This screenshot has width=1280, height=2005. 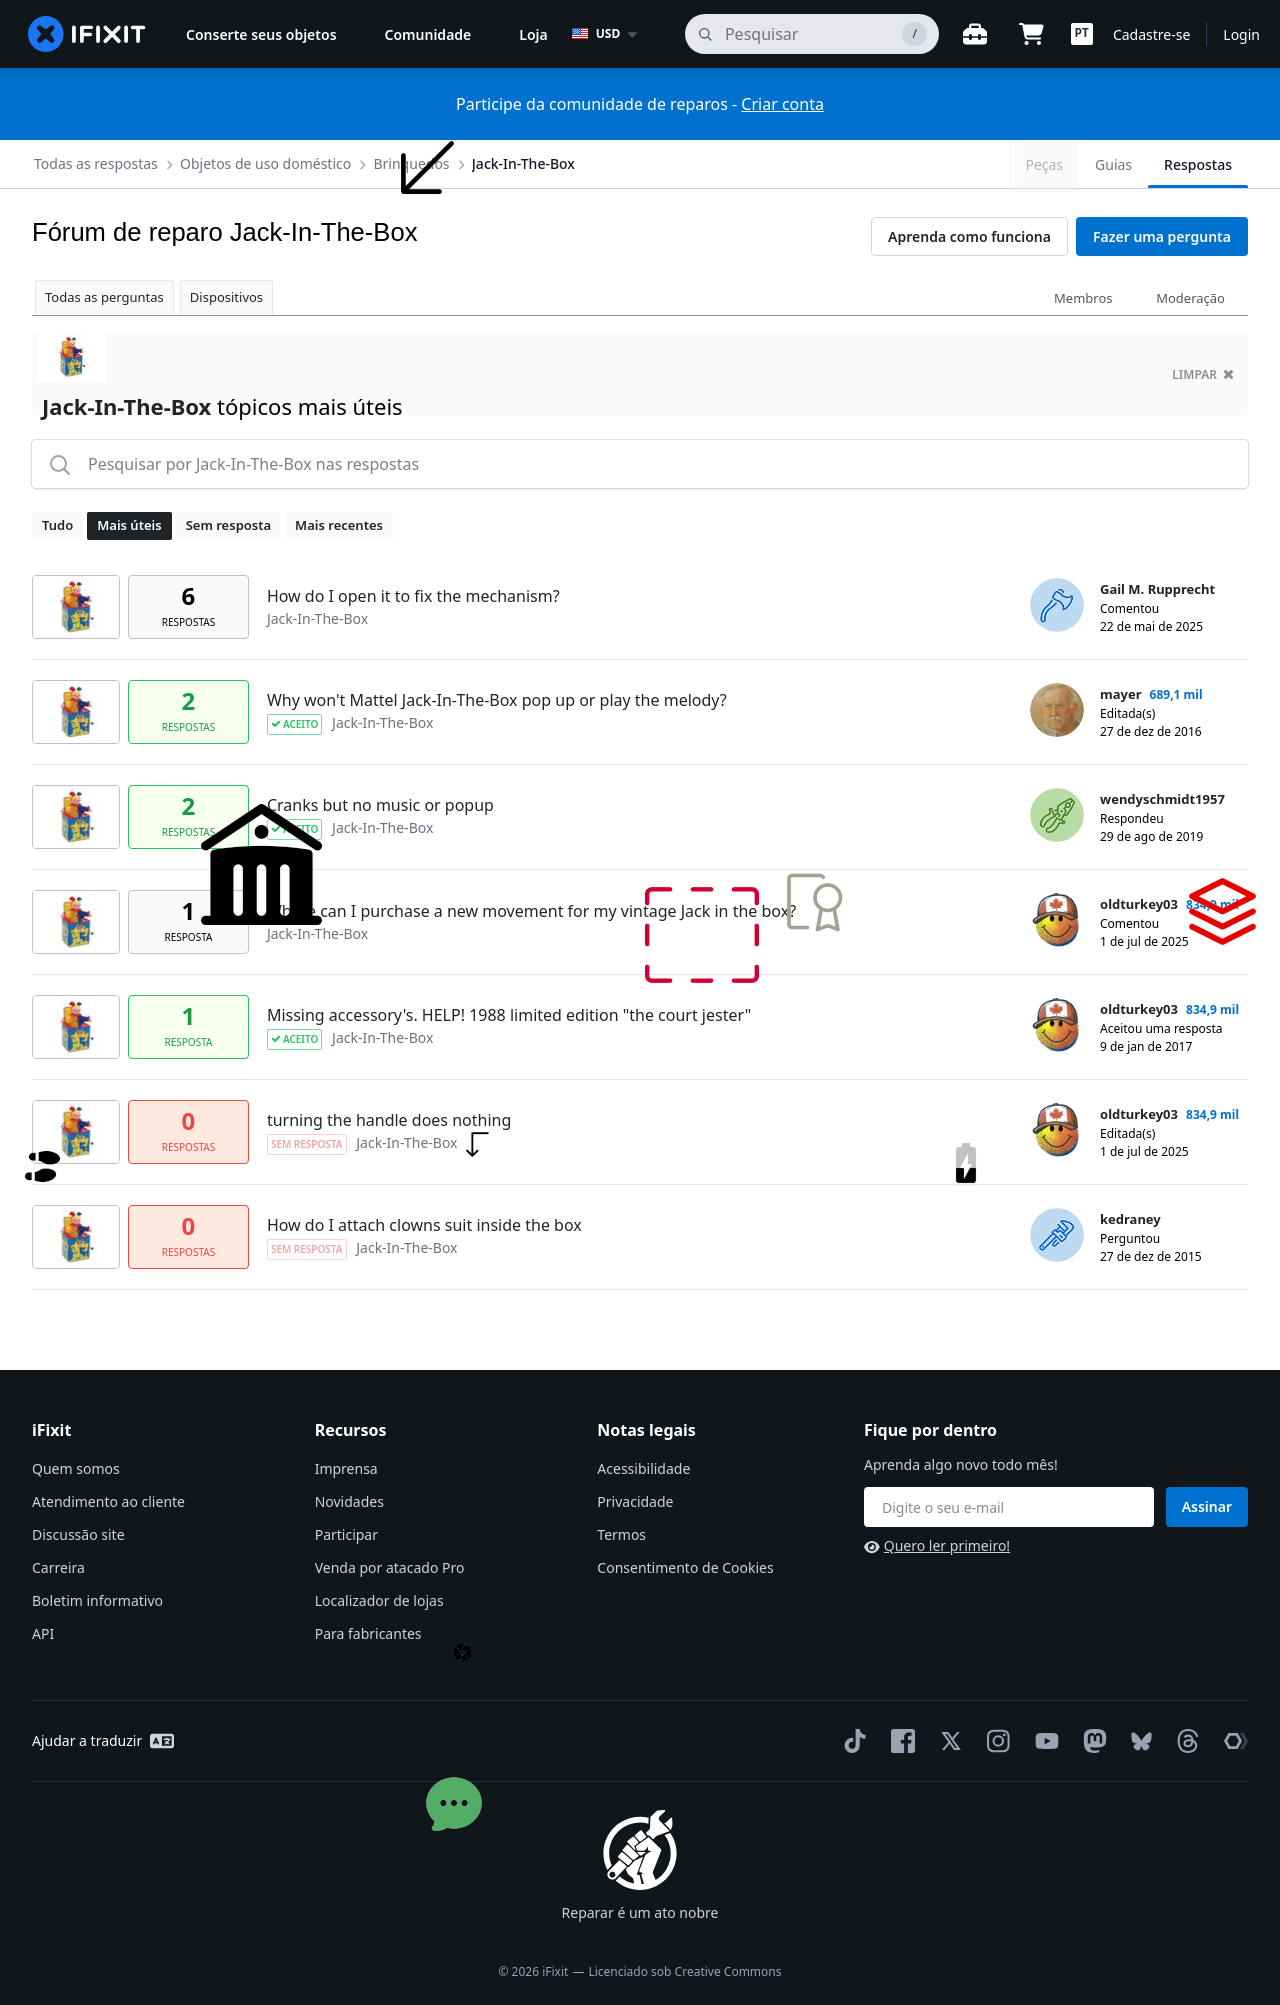 I want to click on open camera to take a photo, so click(x=462, y=1652).